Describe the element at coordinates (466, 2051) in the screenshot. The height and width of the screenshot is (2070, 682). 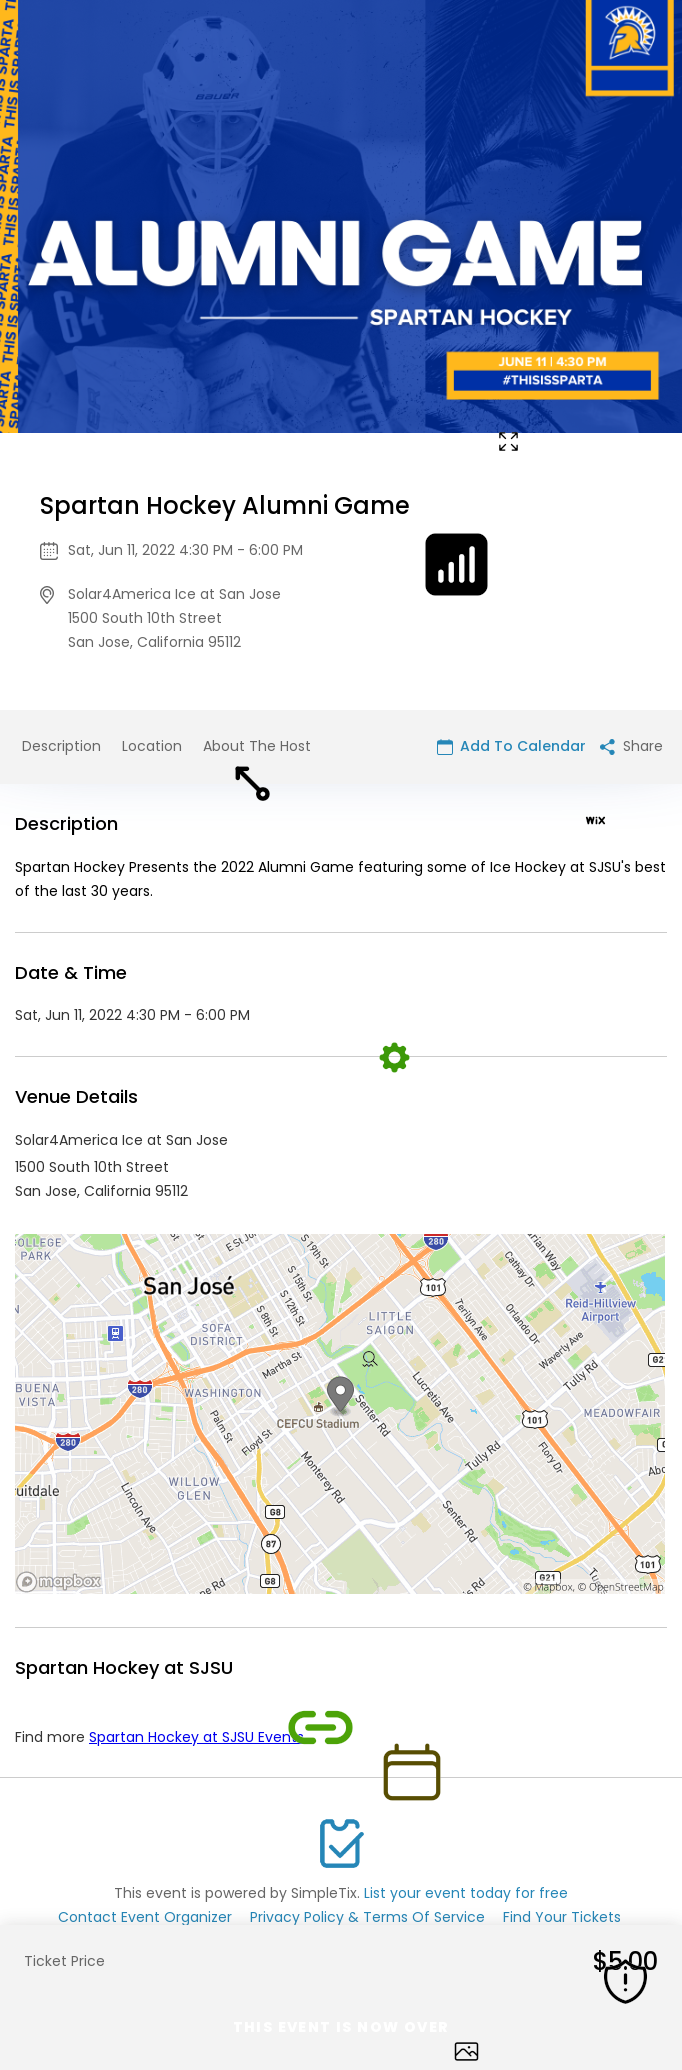
I see `view photo or image` at that location.